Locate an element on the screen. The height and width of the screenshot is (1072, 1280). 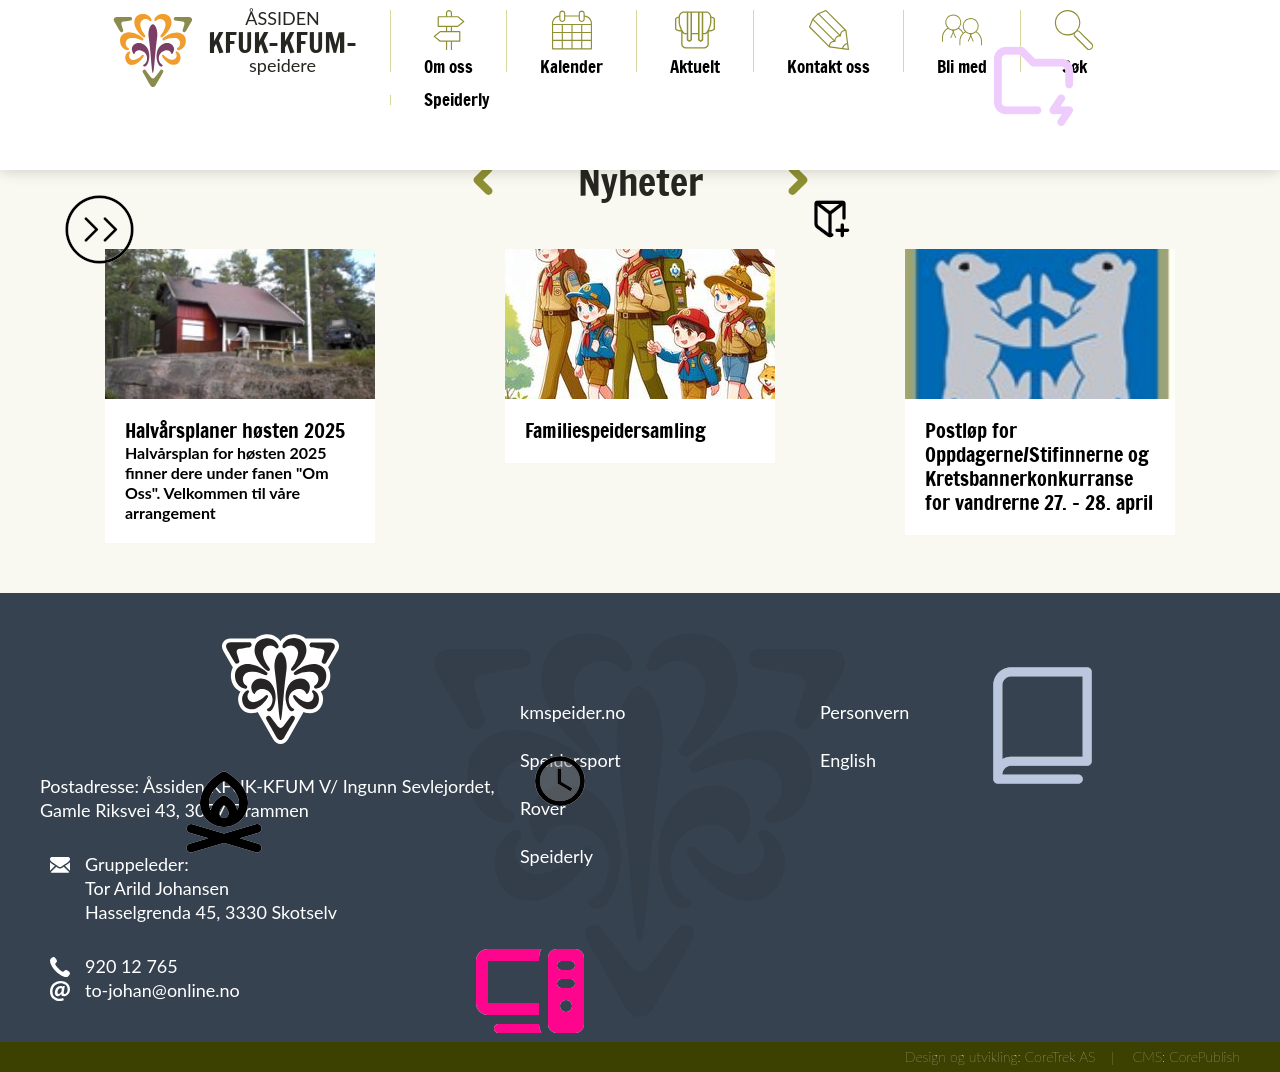
add a new 3D object or prism shape is located at coordinates (830, 218).